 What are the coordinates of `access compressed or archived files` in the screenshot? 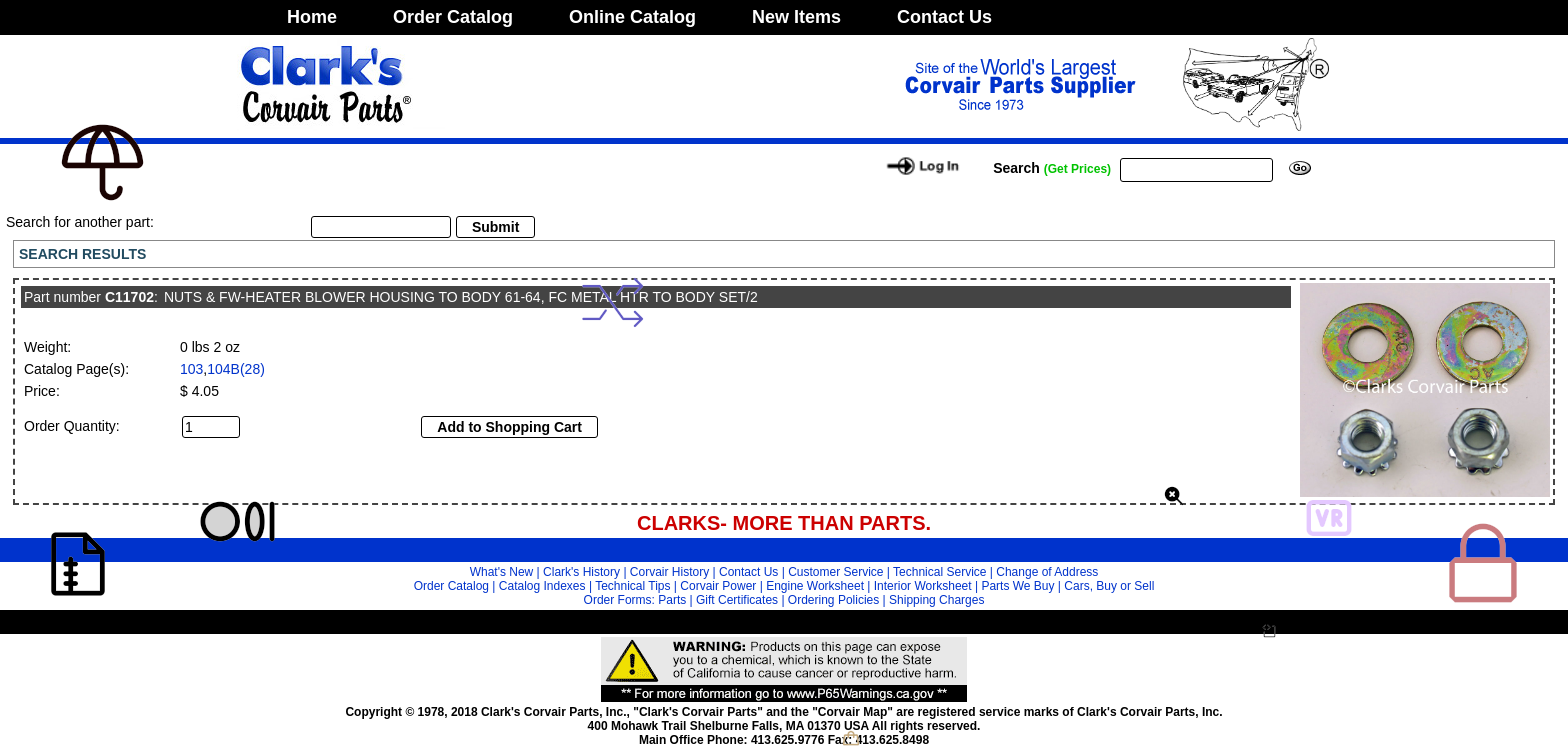 It's located at (78, 564).